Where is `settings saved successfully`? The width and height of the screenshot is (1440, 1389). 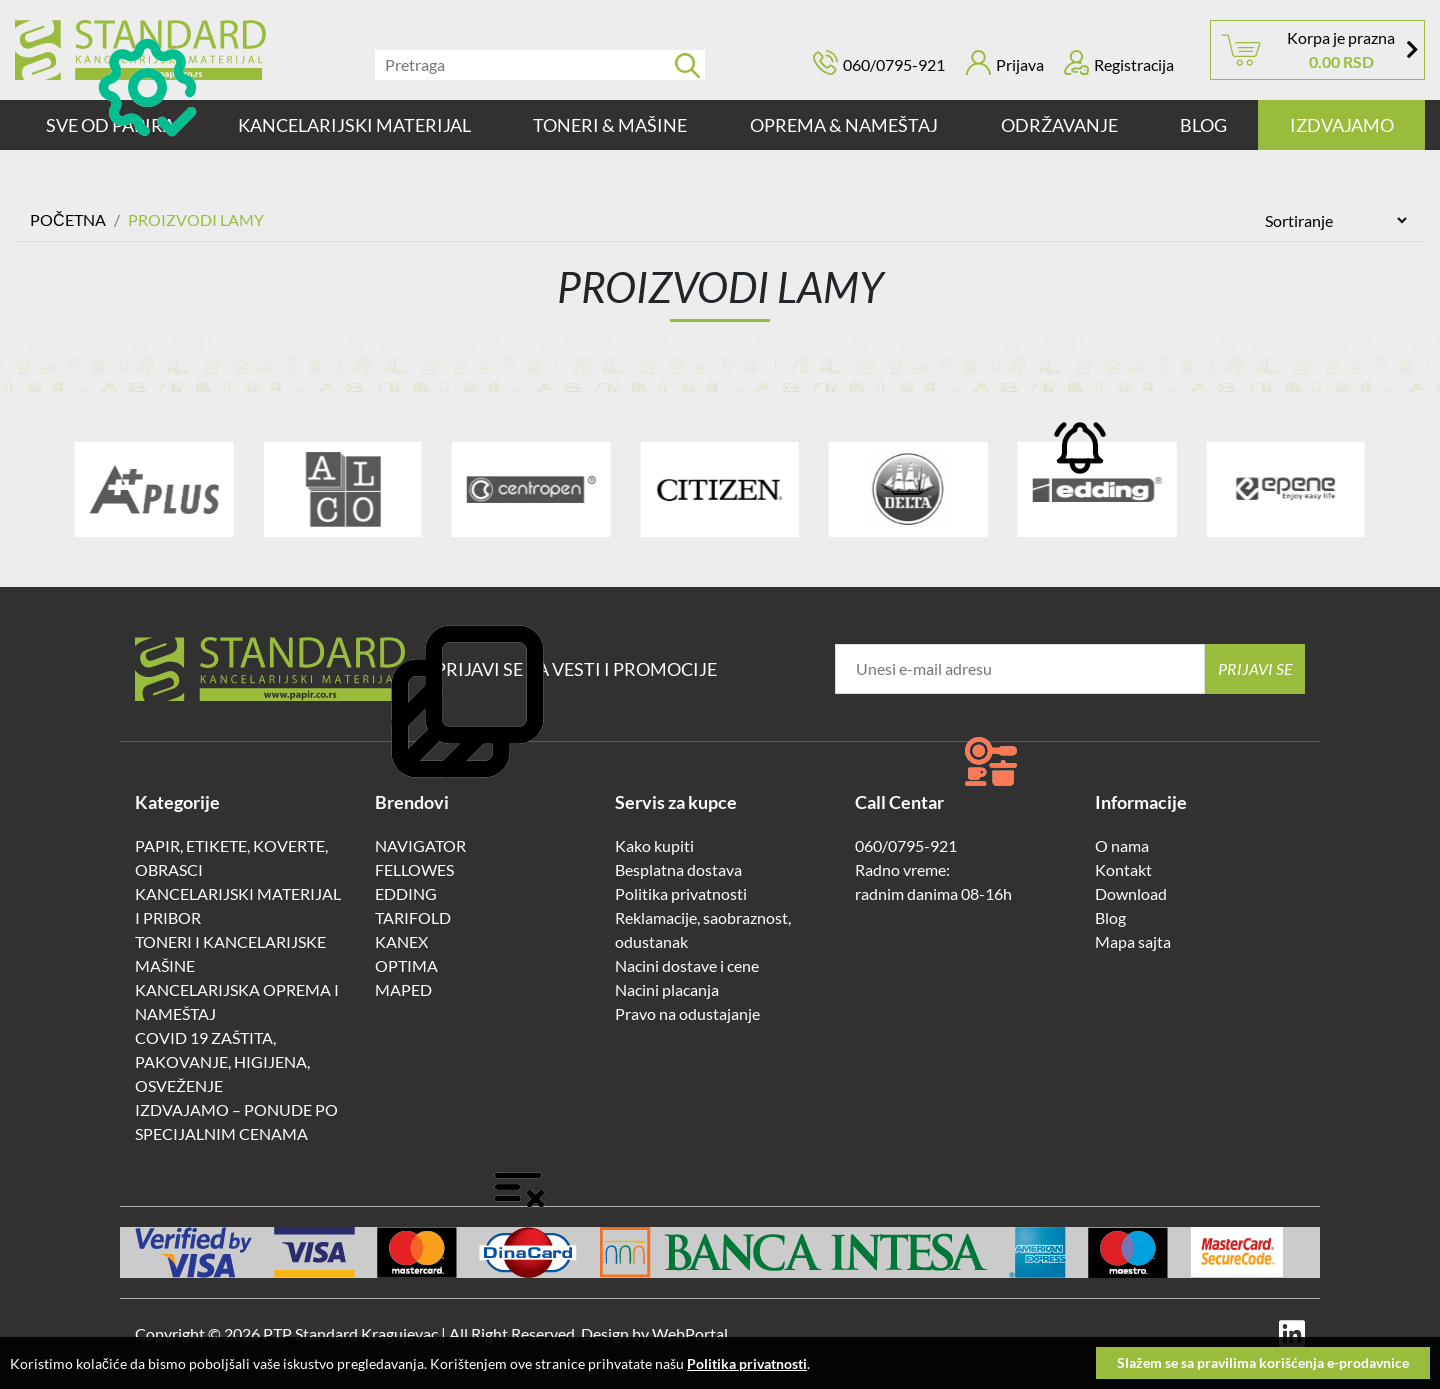 settings saved successfully is located at coordinates (147, 87).